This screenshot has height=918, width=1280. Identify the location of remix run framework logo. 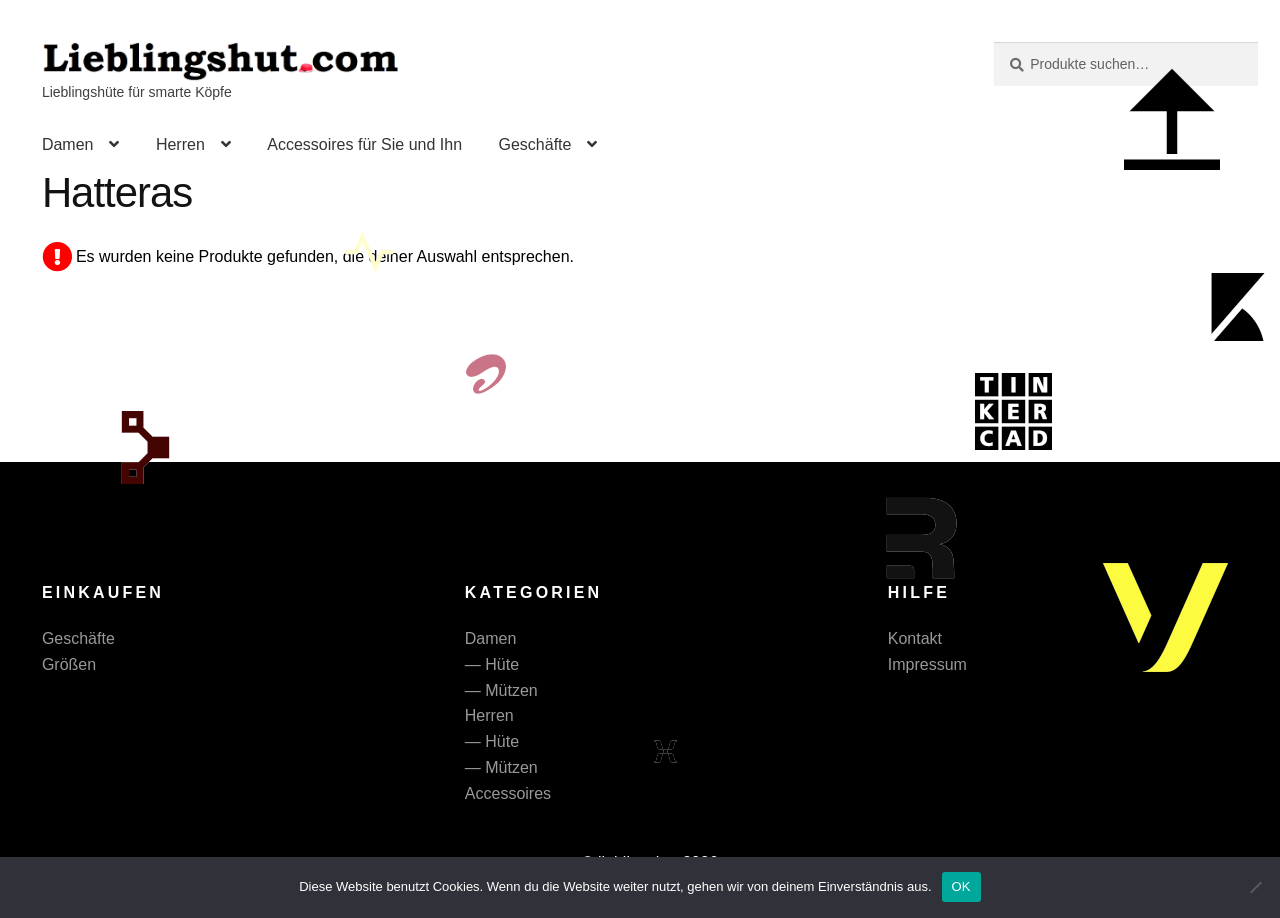
(922, 542).